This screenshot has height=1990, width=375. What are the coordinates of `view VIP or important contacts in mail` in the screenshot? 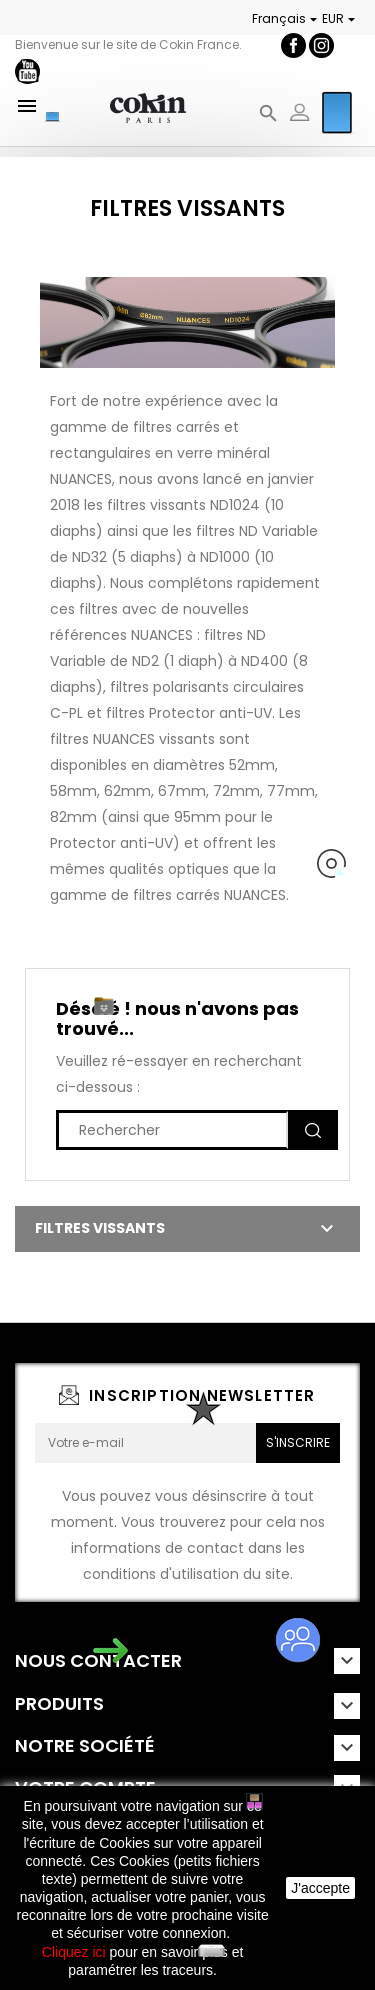 It's located at (203, 1408).